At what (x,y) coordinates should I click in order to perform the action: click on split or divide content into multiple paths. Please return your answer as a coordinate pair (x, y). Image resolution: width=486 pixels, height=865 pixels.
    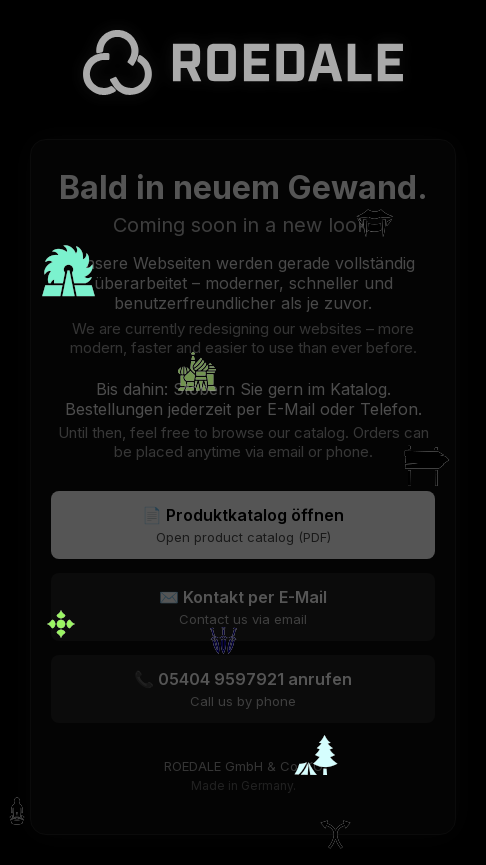
    Looking at the image, I should click on (335, 834).